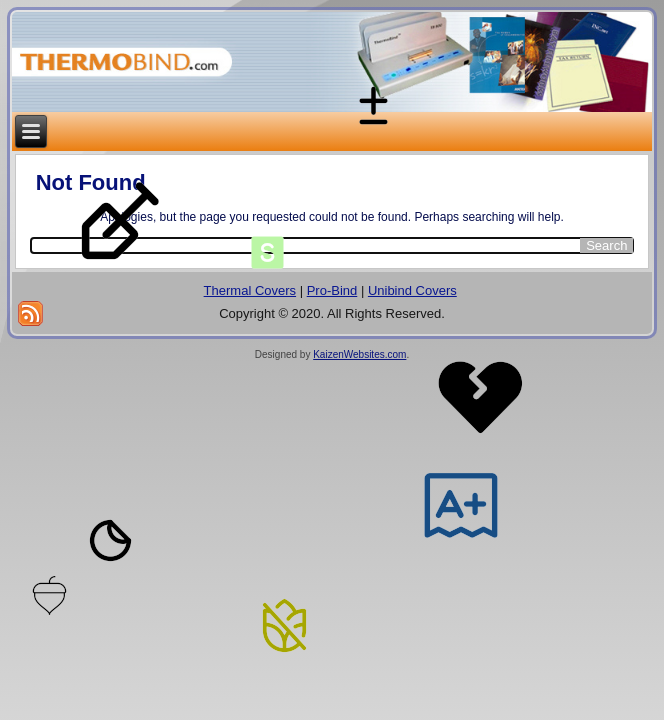 The width and height of the screenshot is (664, 720). I want to click on access gardening or landscaping tools, so click(119, 222).